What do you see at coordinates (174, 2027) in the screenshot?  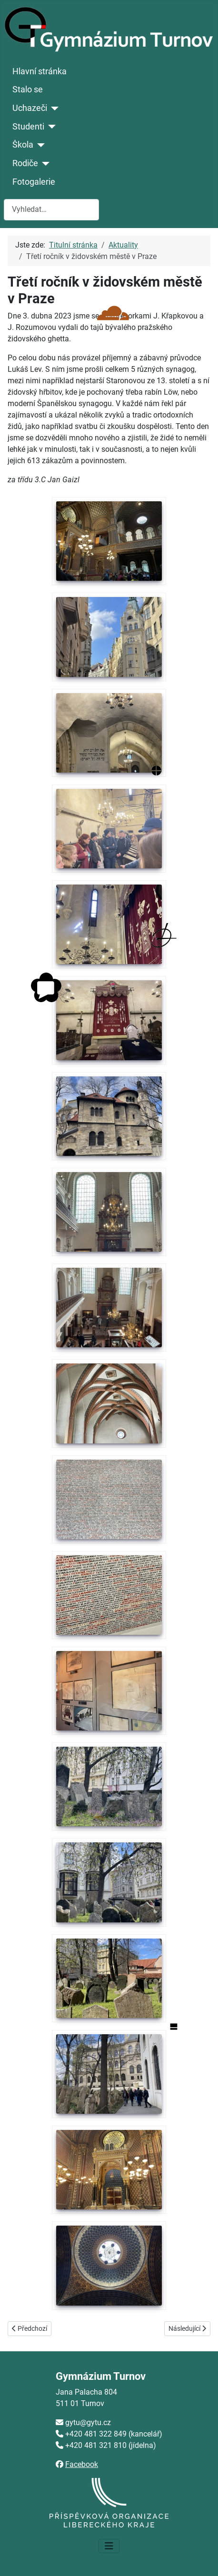 I see `switch to bottom panel layout` at bounding box center [174, 2027].